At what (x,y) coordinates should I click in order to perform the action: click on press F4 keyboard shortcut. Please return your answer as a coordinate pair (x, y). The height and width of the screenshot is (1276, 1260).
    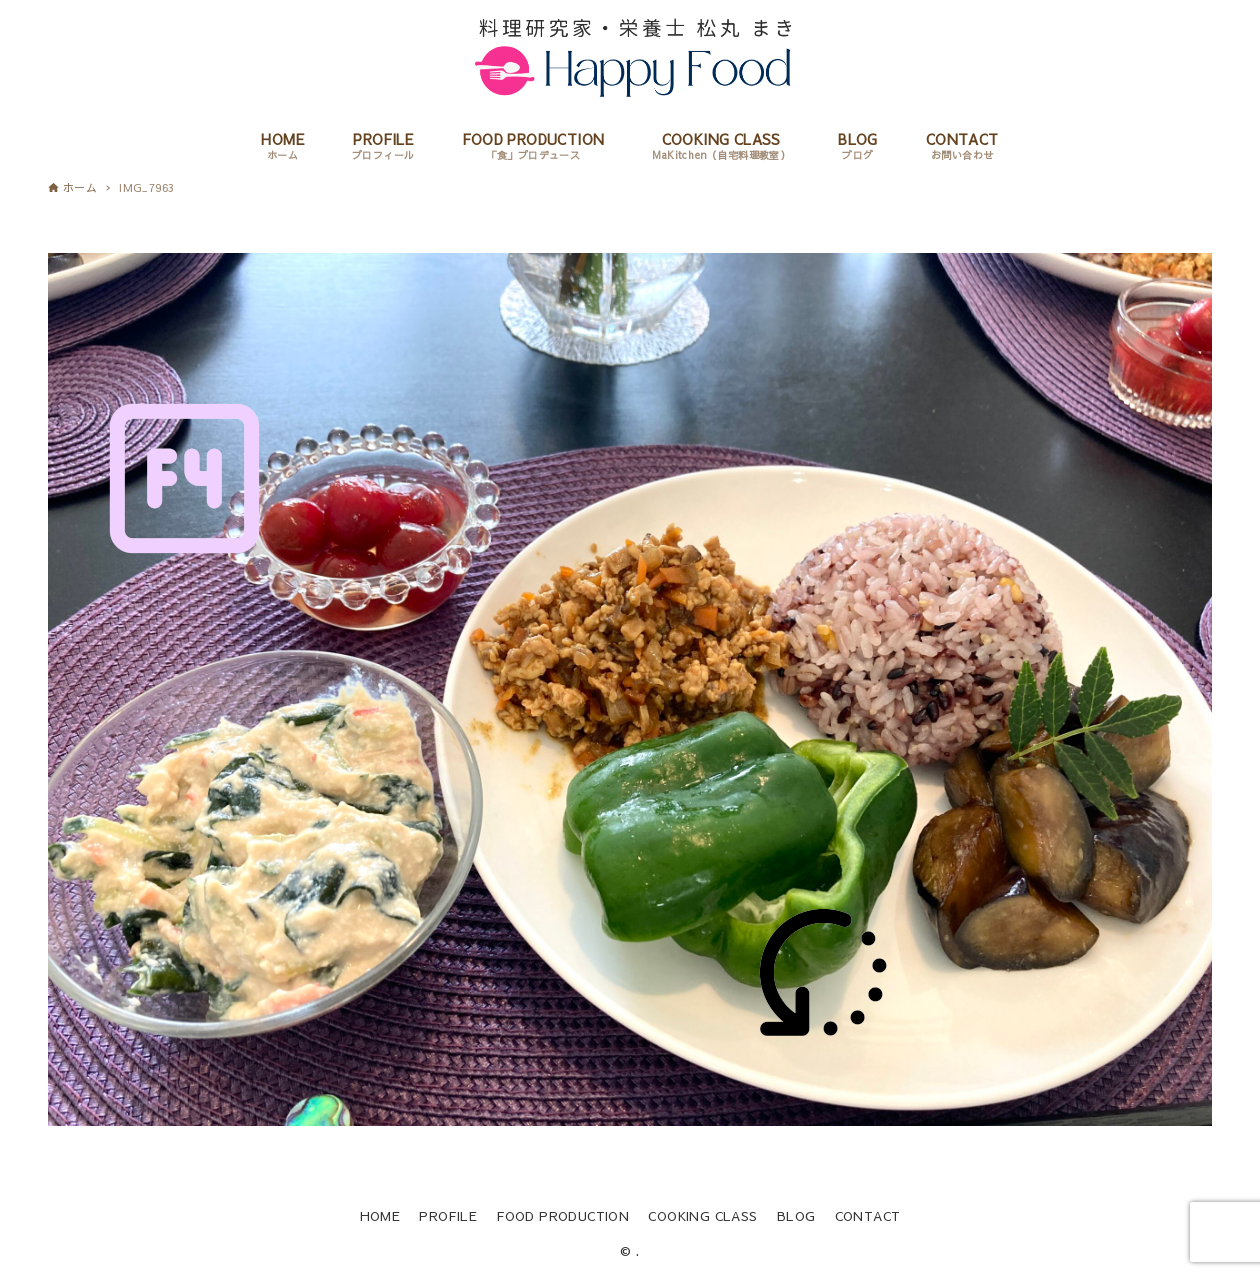
    Looking at the image, I should click on (184, 478).